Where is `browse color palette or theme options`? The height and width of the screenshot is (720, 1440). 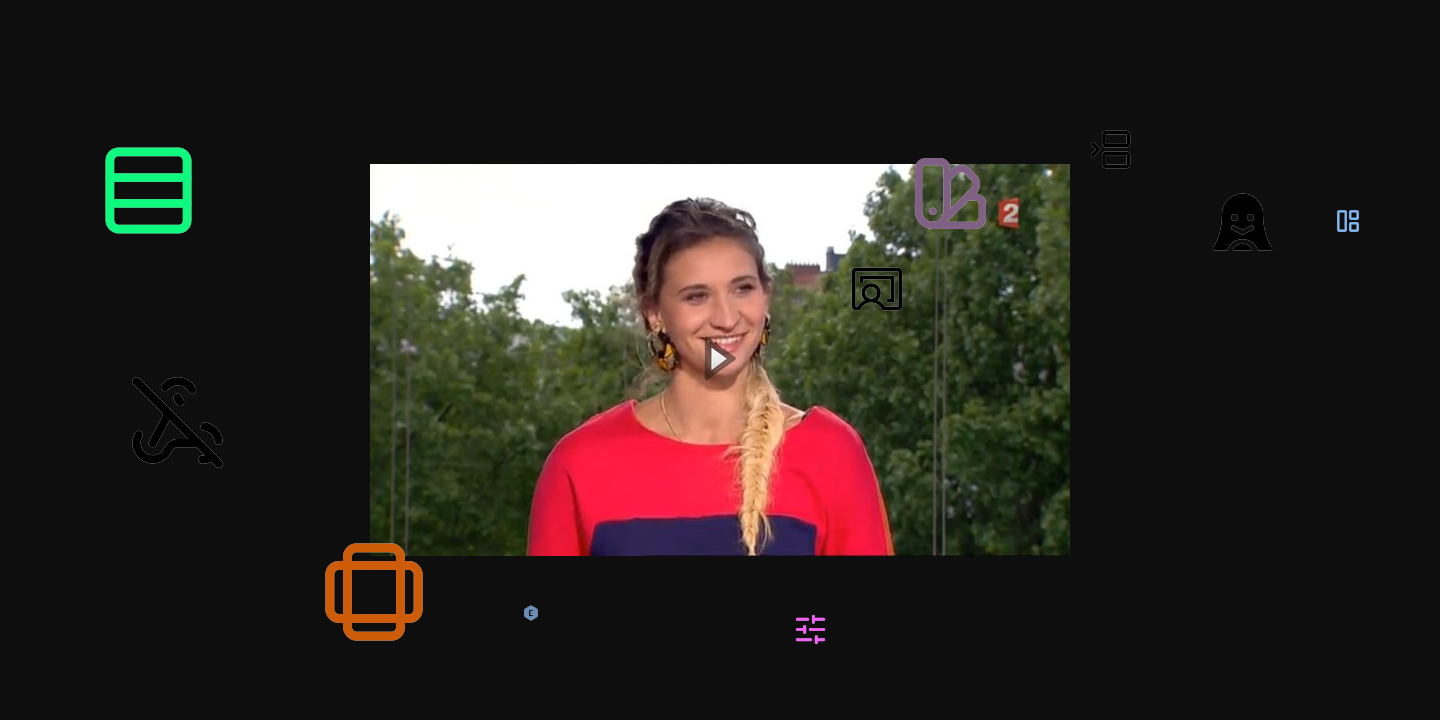
browse color palette or theme options is located at coordinates (950, 193).